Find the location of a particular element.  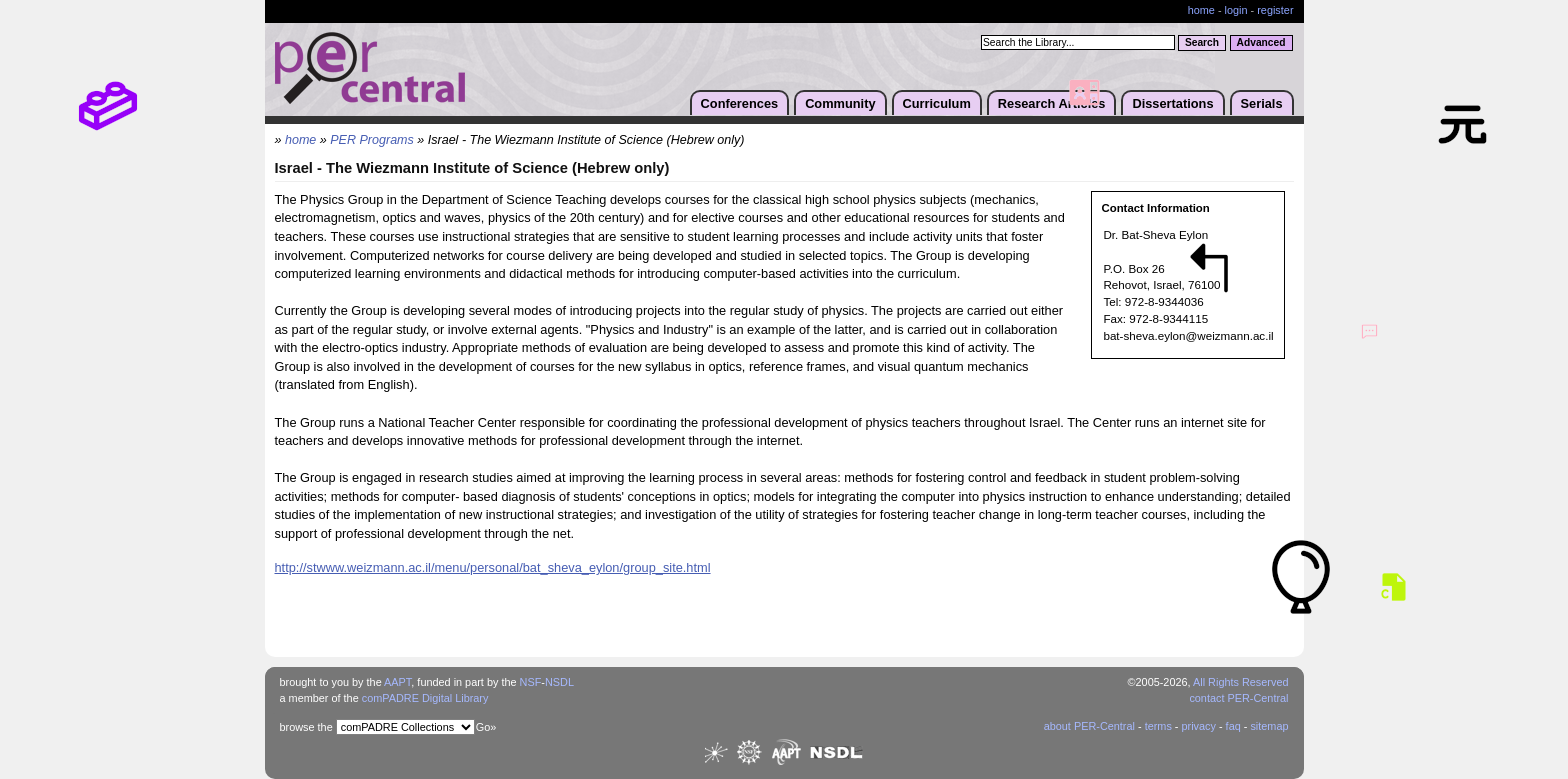

access building blocks or modular components is located at coordinates (108, 105).